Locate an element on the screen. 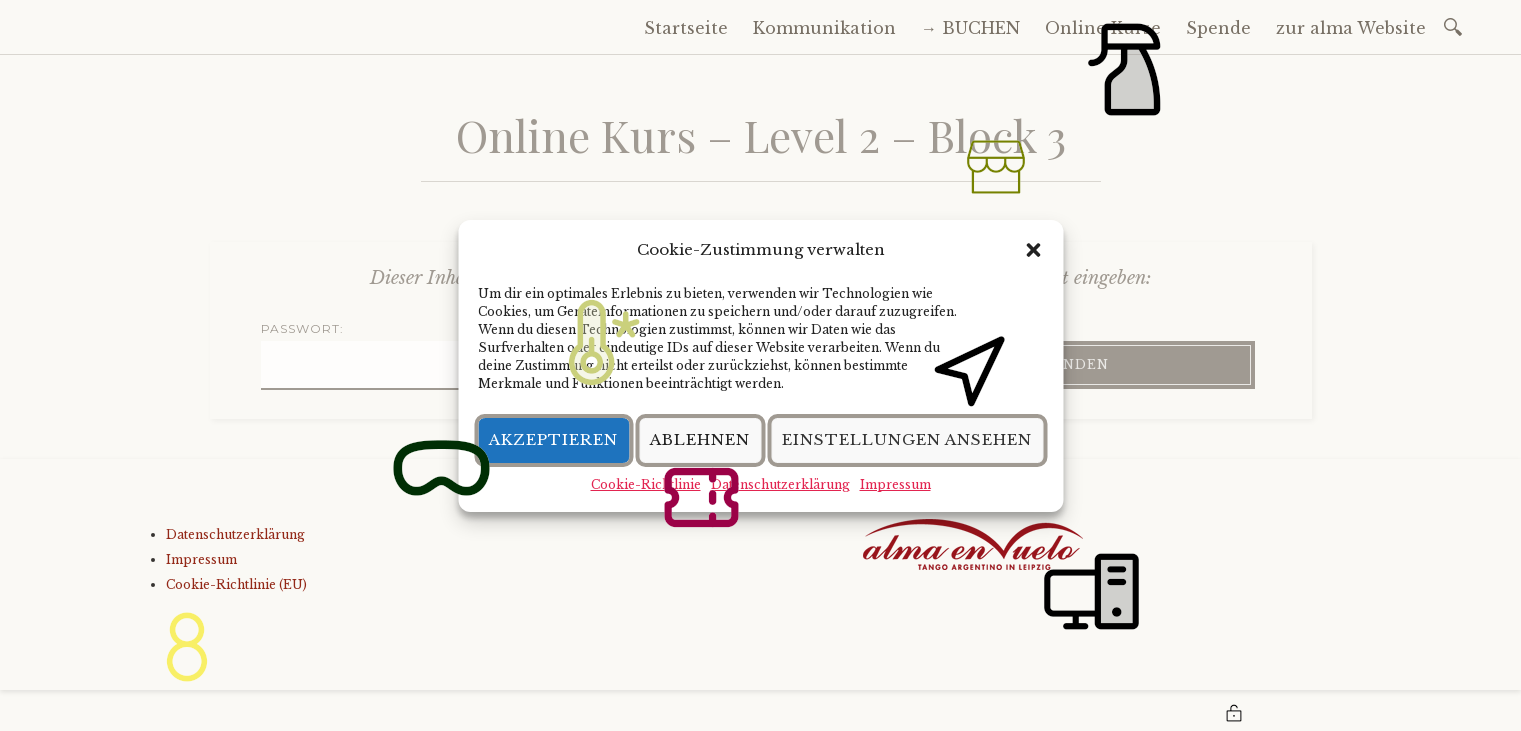 The width and height of the screenshot is (1521, 731). indicates low temperature or cold conditions is located at coordinates (594, 342).